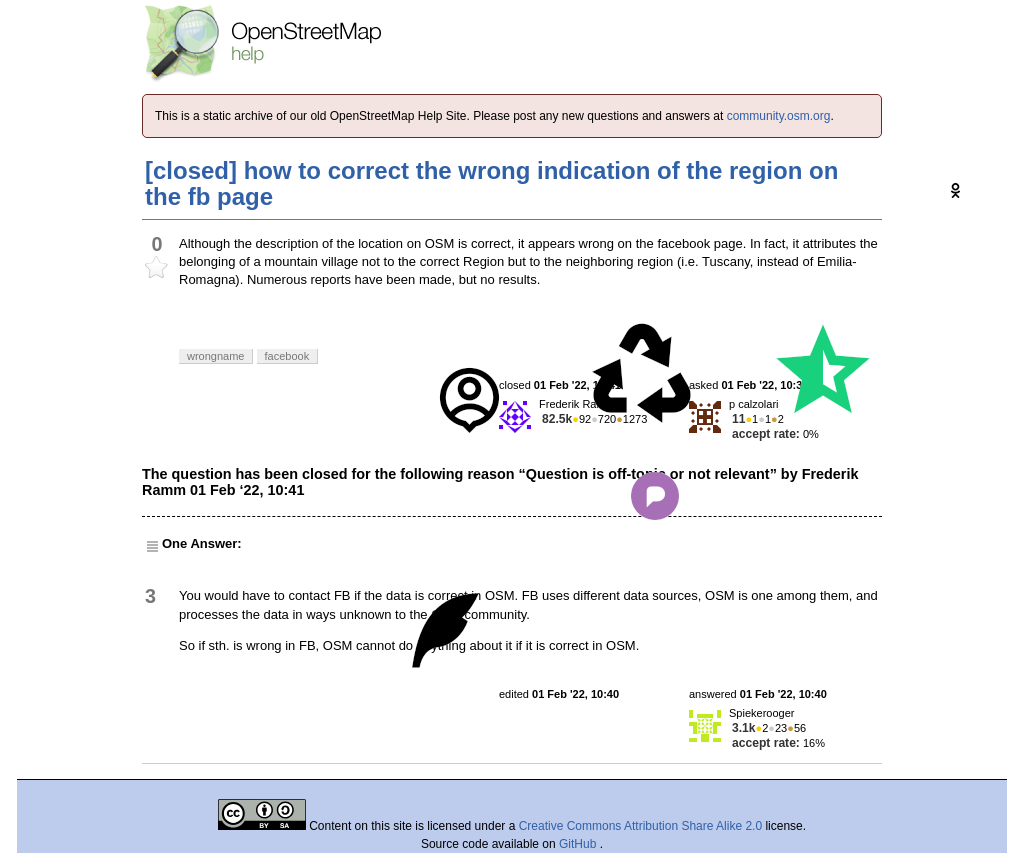  I want to click on open odnoklassniki social network, so click(955, 190).